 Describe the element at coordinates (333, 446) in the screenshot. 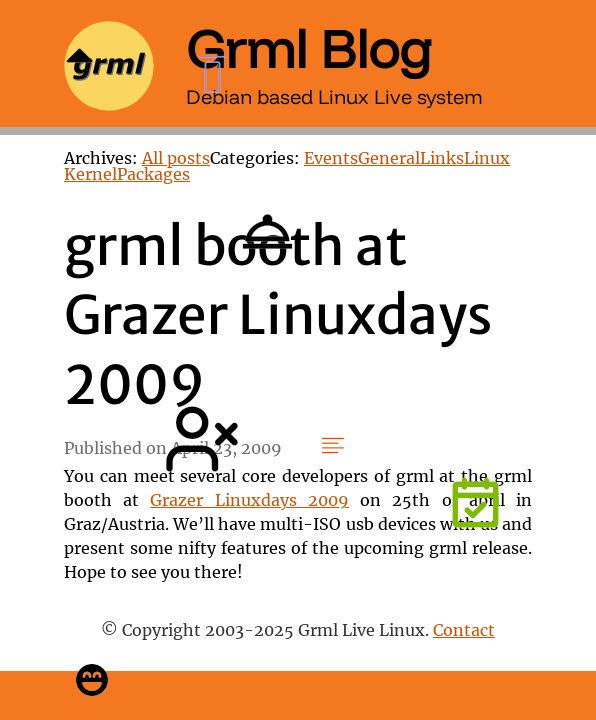

I see `align text to the left` at that location.